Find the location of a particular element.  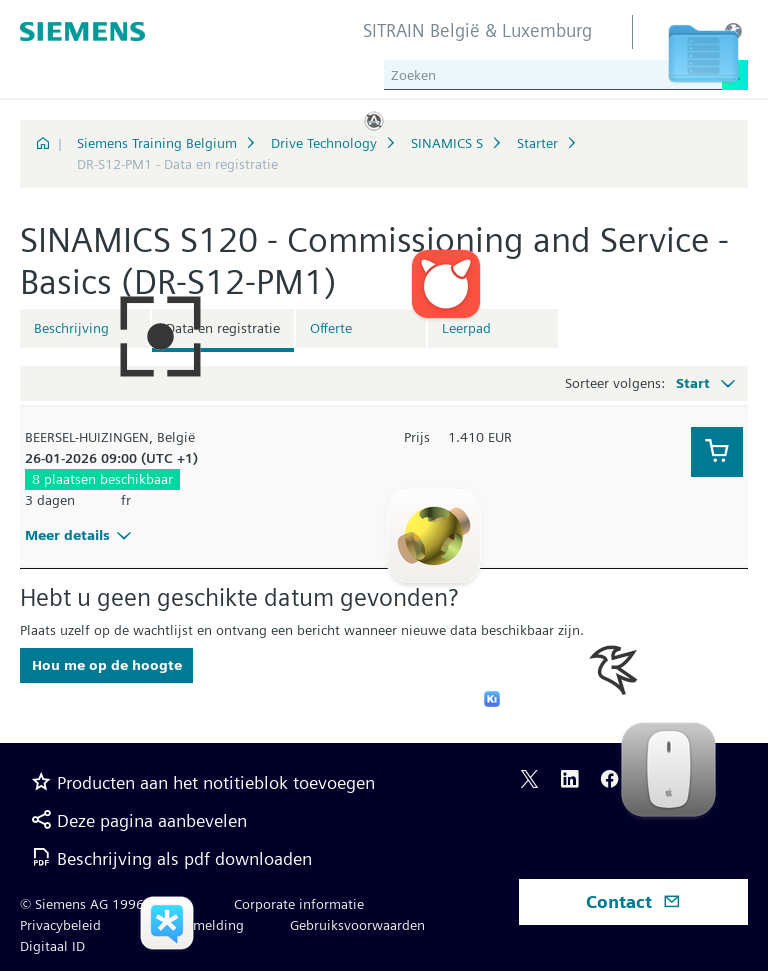

check for available software updates is located at coordinates (374, 121).